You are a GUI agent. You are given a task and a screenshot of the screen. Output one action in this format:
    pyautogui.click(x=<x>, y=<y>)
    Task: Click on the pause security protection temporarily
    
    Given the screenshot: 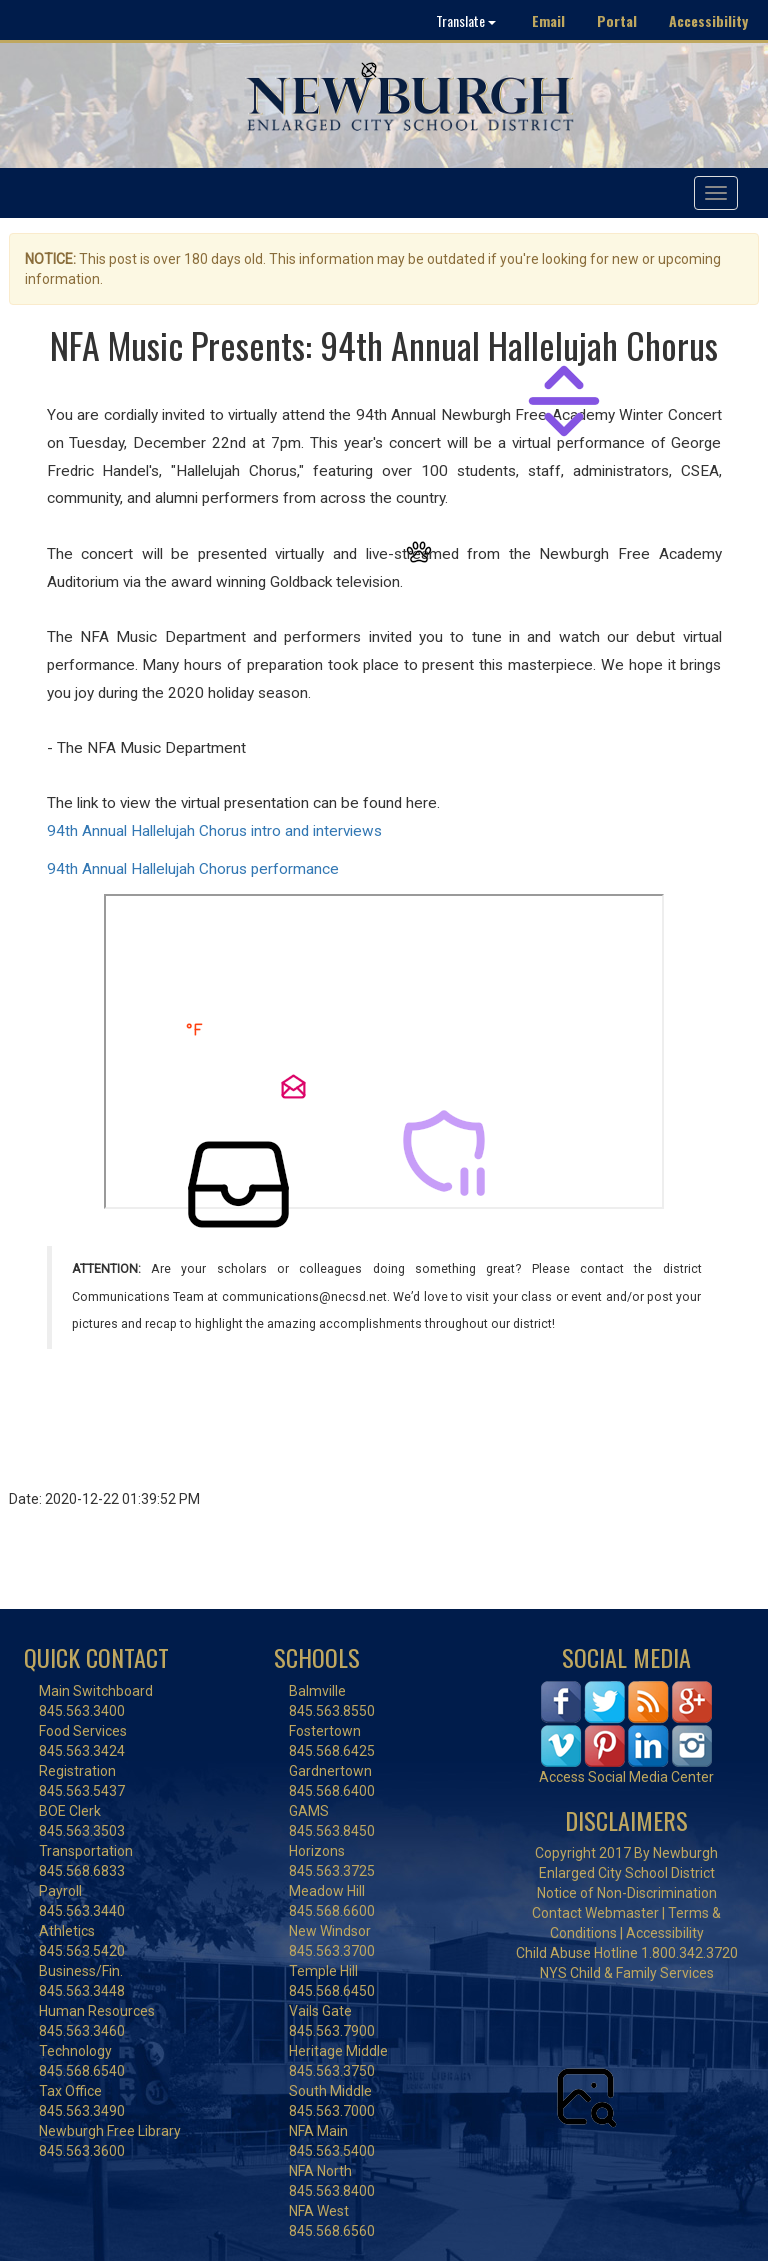 What is the action you would take?
    pyautogui.click(x=444, y=1151)
    